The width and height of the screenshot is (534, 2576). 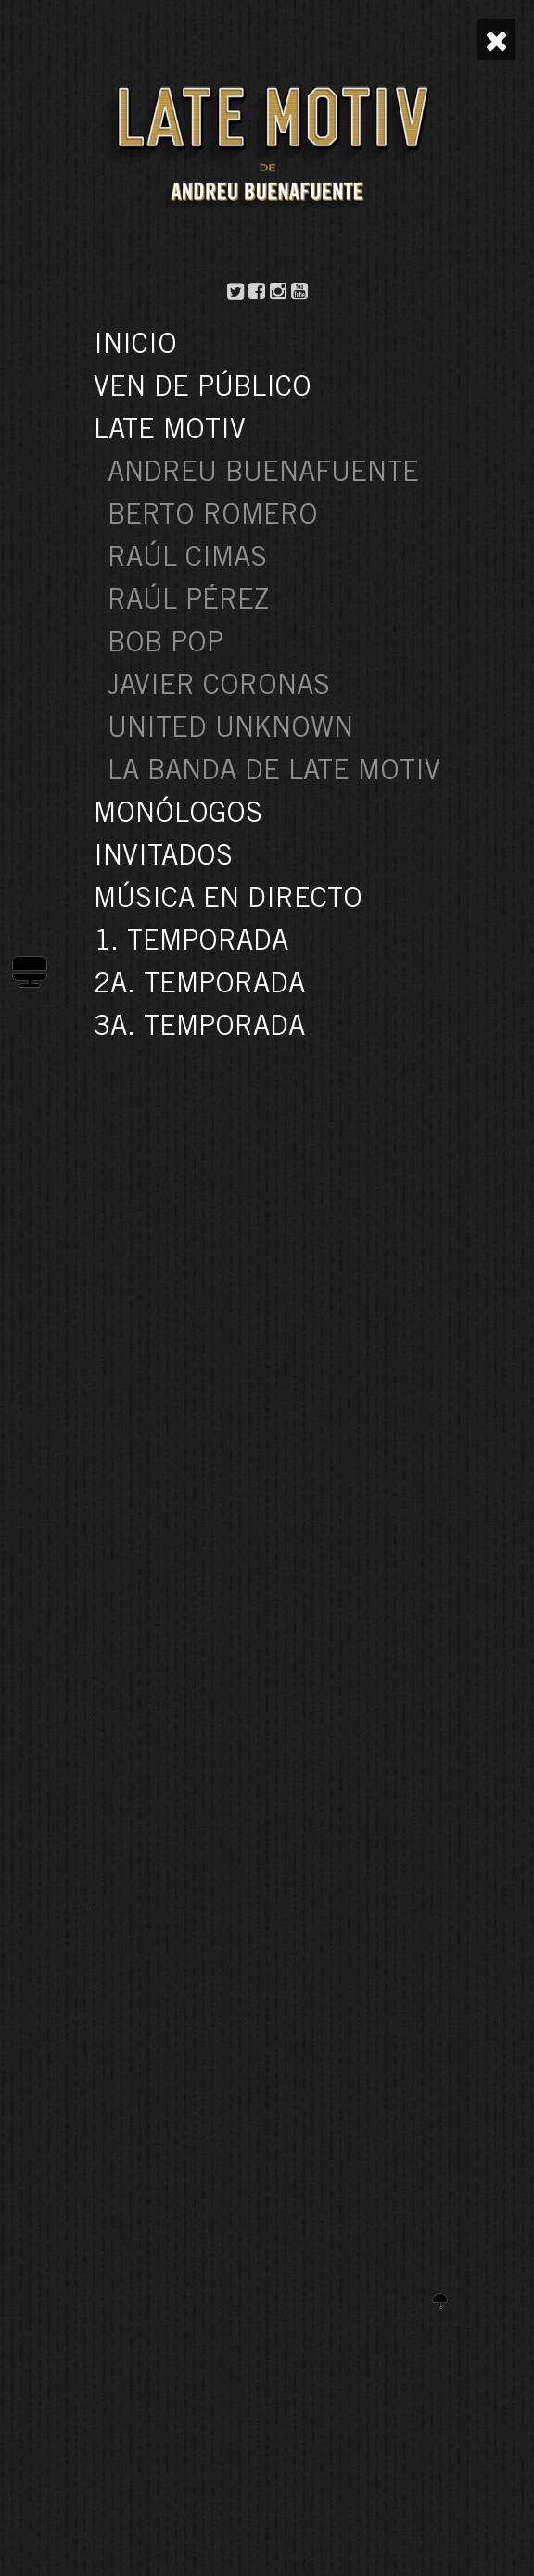 I want to click on view on desktop display, so click(x=30, y=972).